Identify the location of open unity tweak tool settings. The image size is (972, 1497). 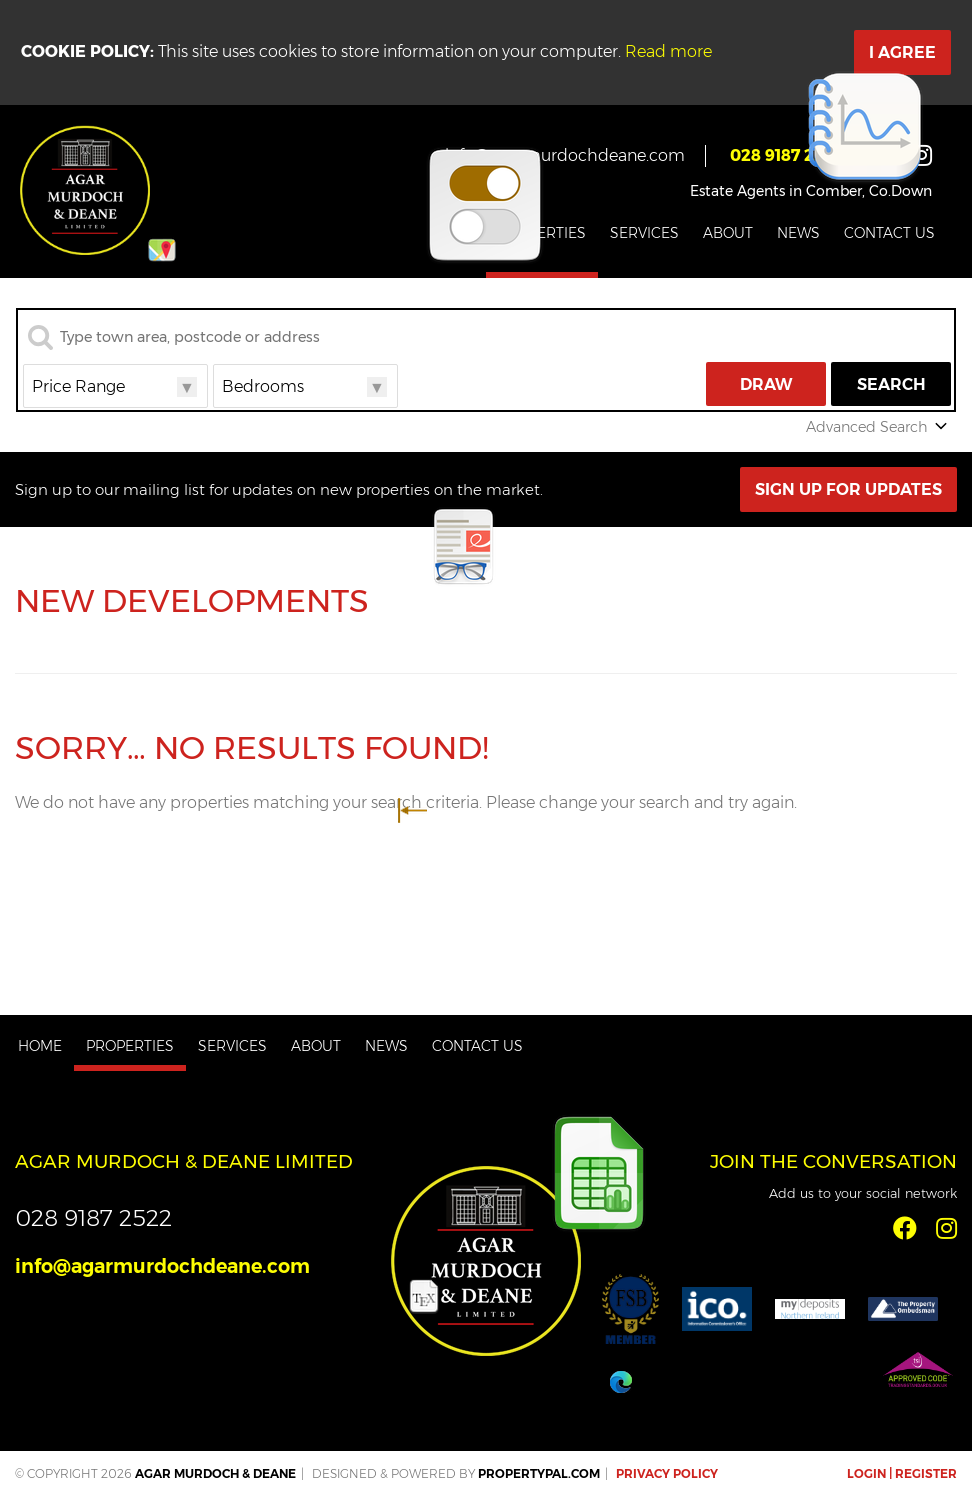
(485, 205).